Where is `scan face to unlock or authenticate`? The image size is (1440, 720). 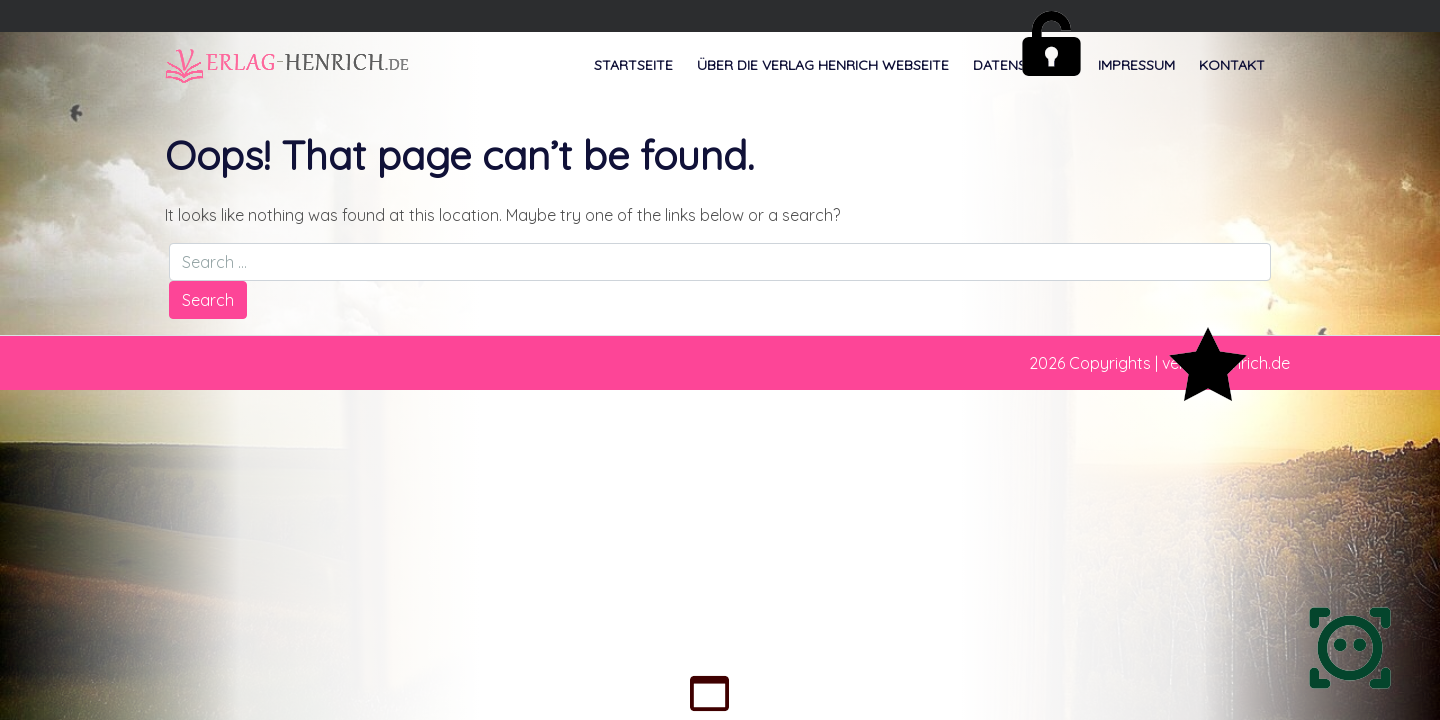 scan face to unlock or authenticate is located at coordinates (1350, 648).